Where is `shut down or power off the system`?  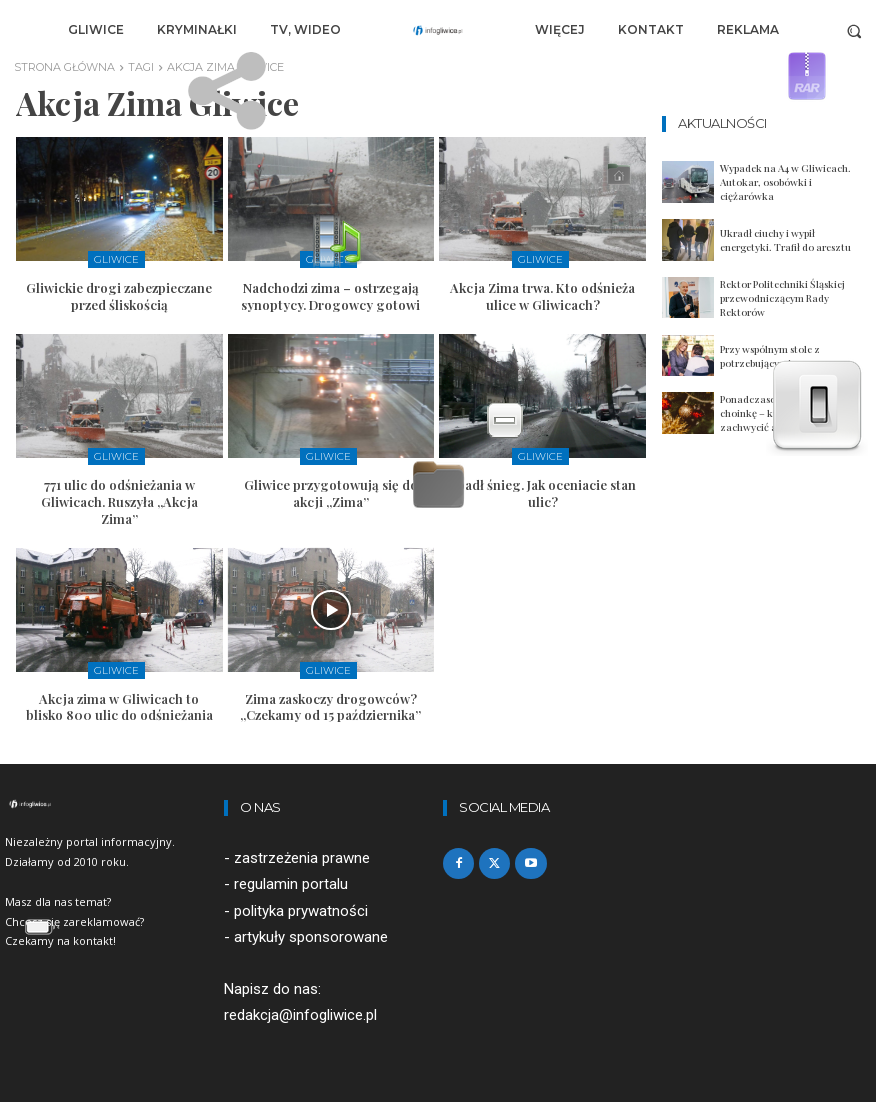 shut down or power off the system is located at coordinates (817, 405).